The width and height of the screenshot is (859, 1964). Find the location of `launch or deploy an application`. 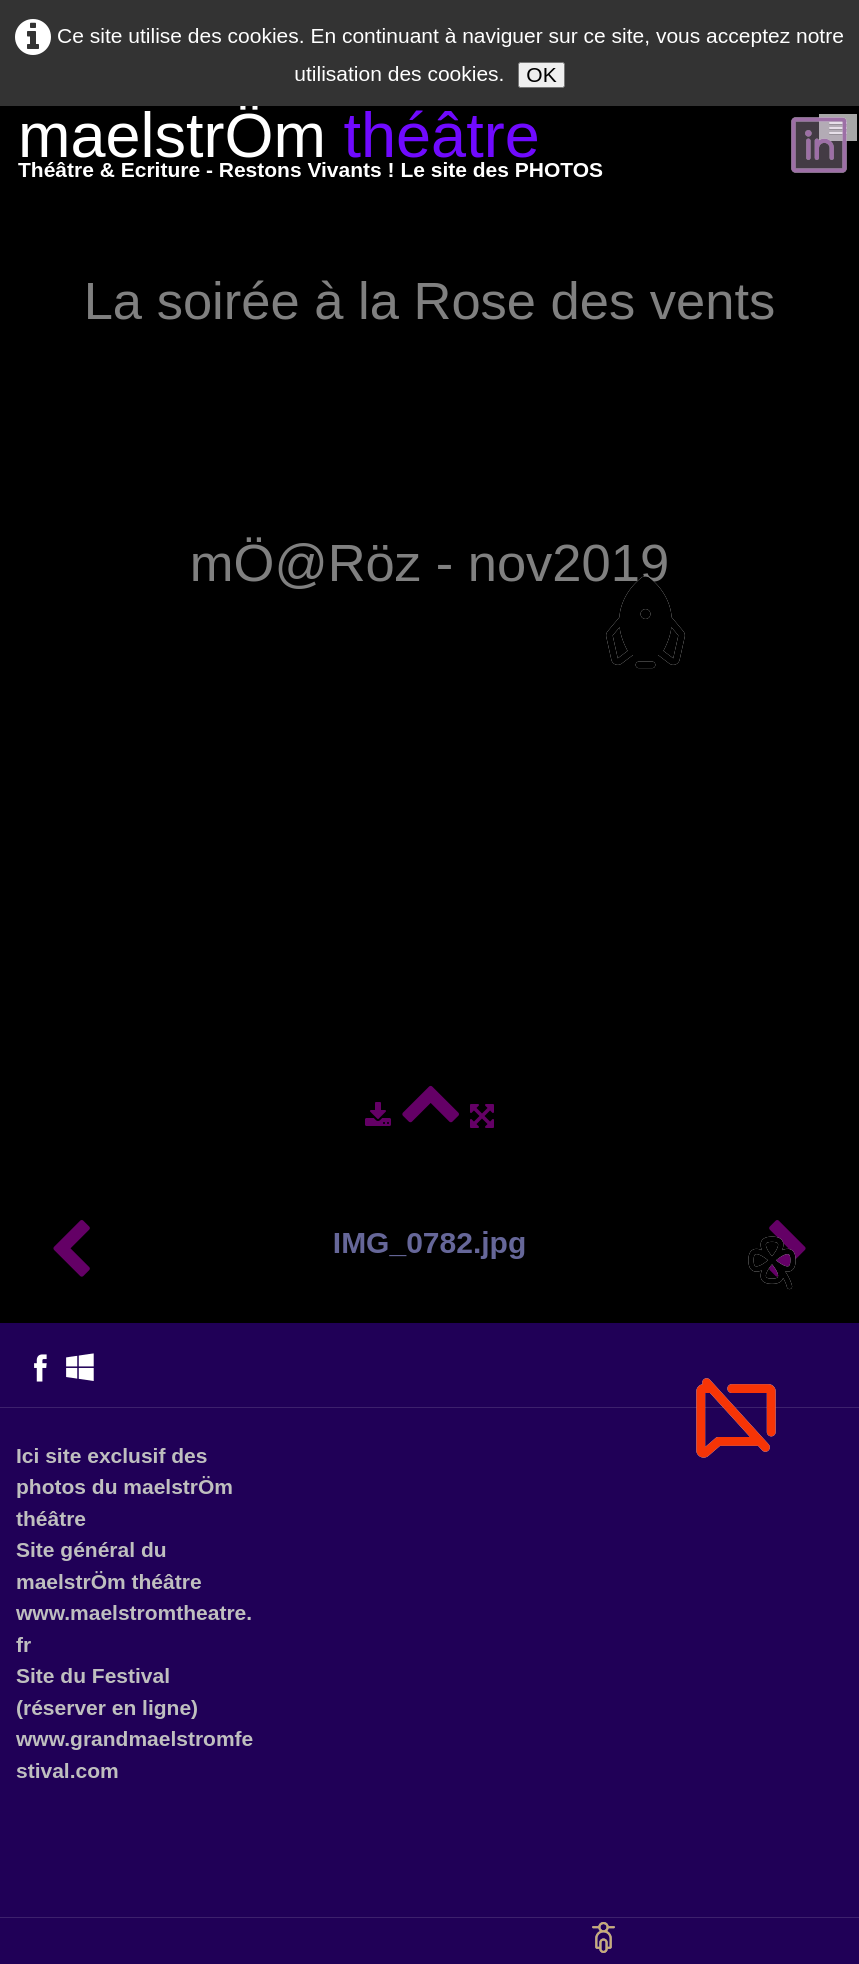

launch or deploy an application is located at coordinates (645, 625).